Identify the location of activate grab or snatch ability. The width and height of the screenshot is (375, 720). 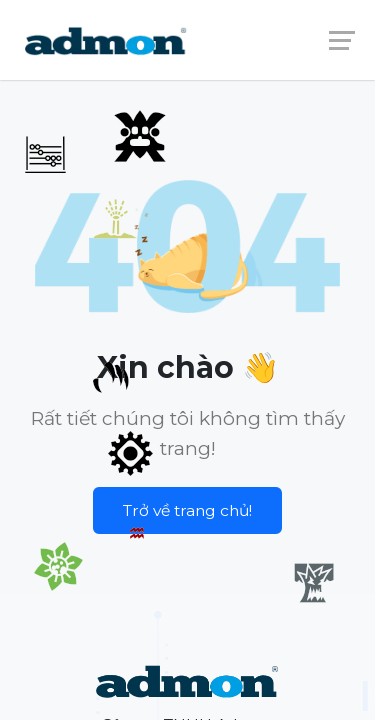
(111, 380).